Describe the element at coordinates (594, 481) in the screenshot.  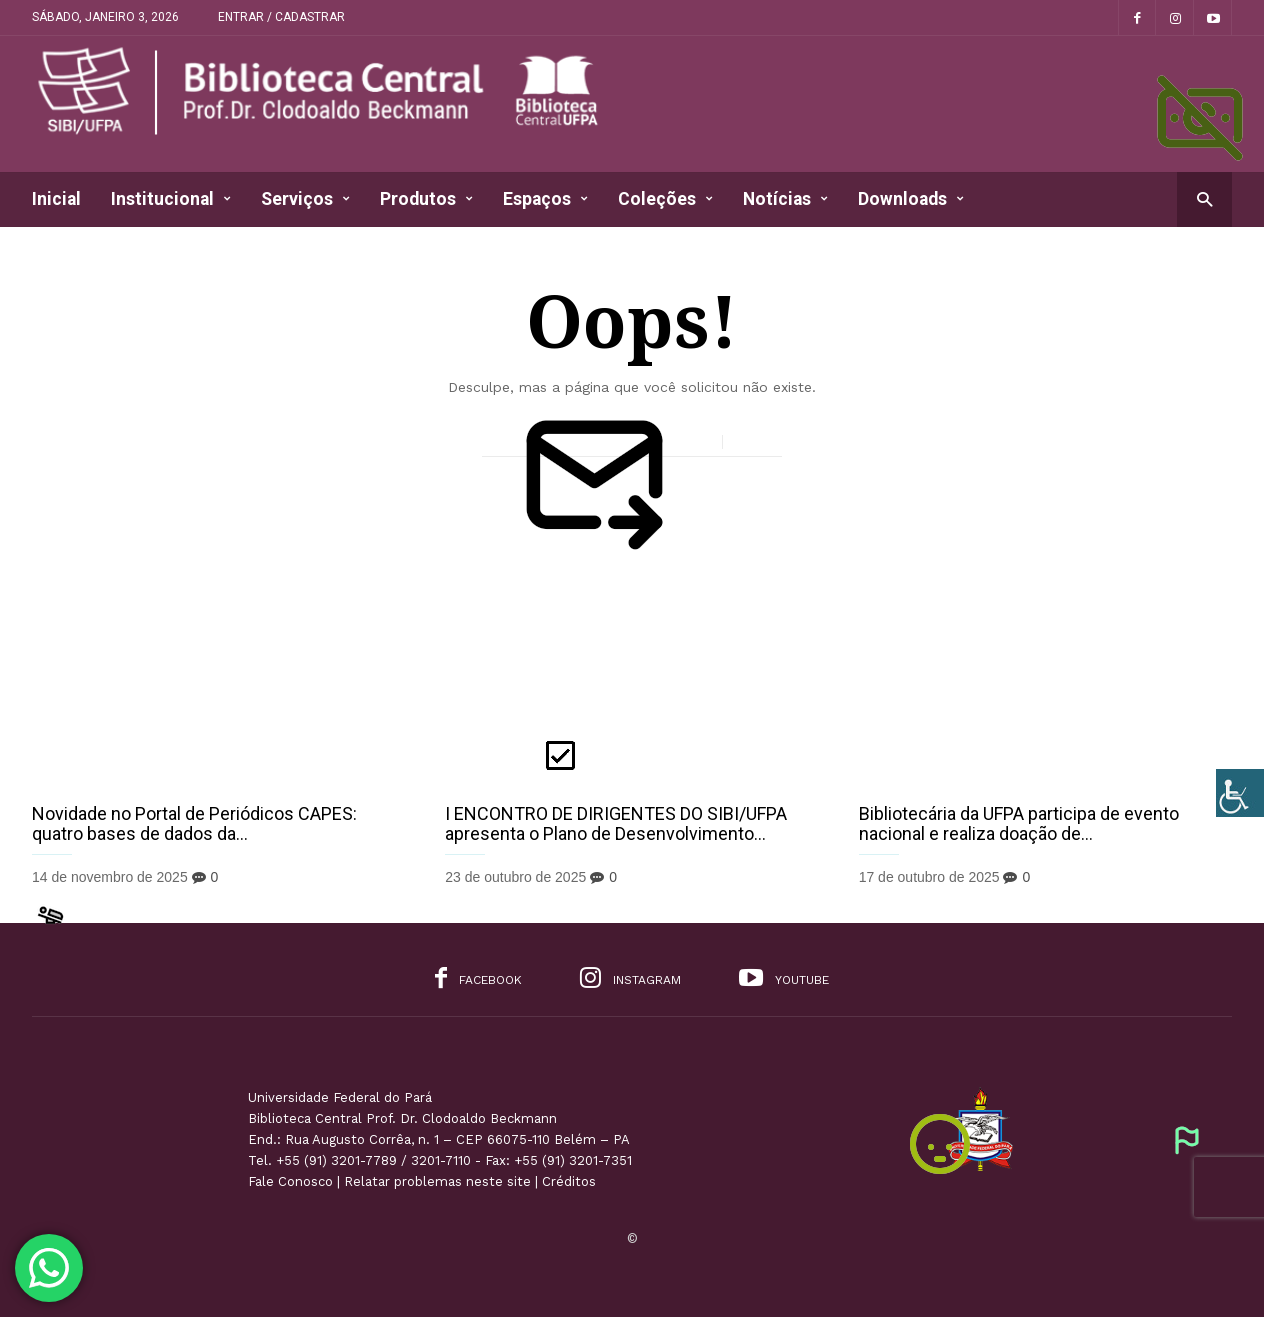
I see `forward this email to another recipient` at that location.